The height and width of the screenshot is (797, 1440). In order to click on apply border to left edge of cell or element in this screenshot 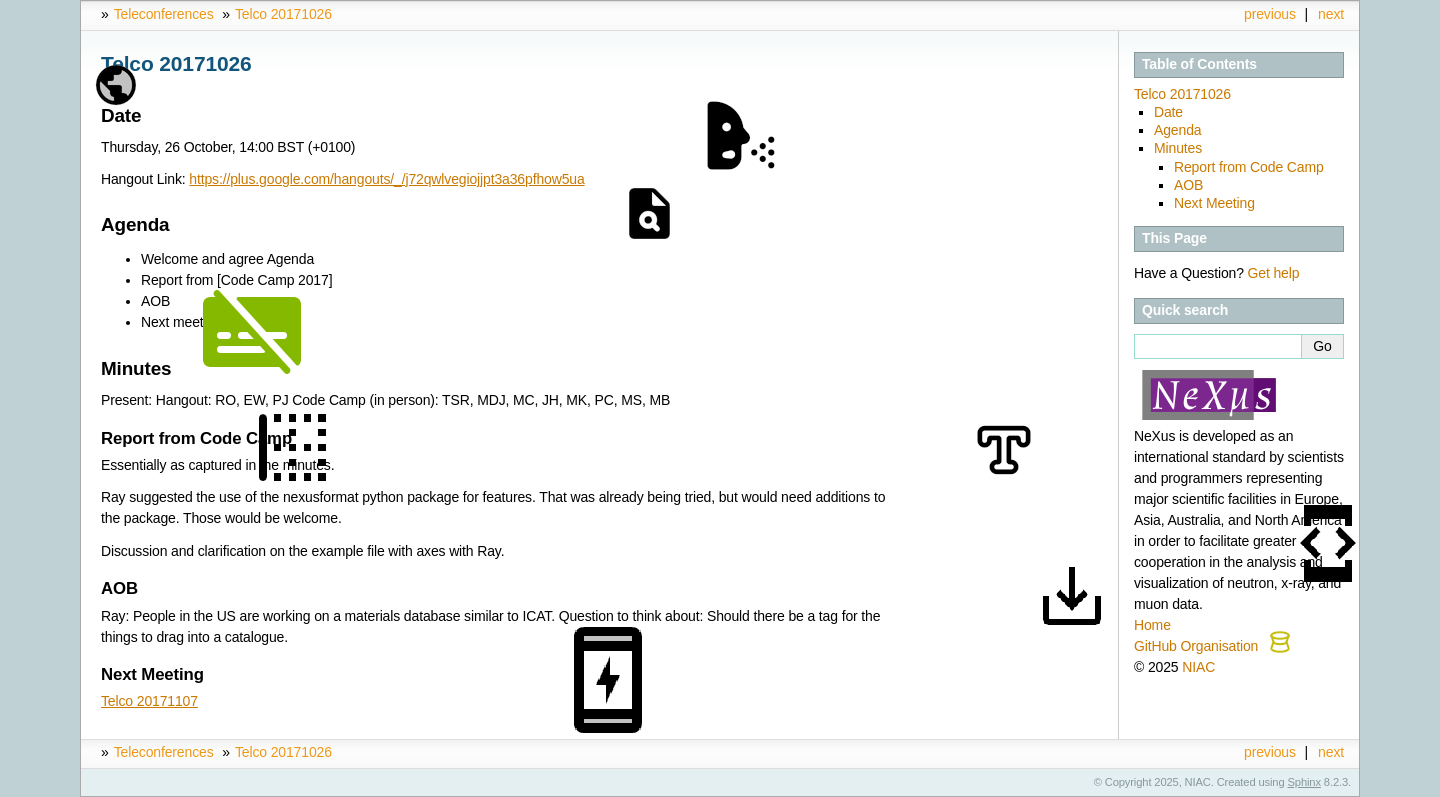, I will do `click(292, 447)`.